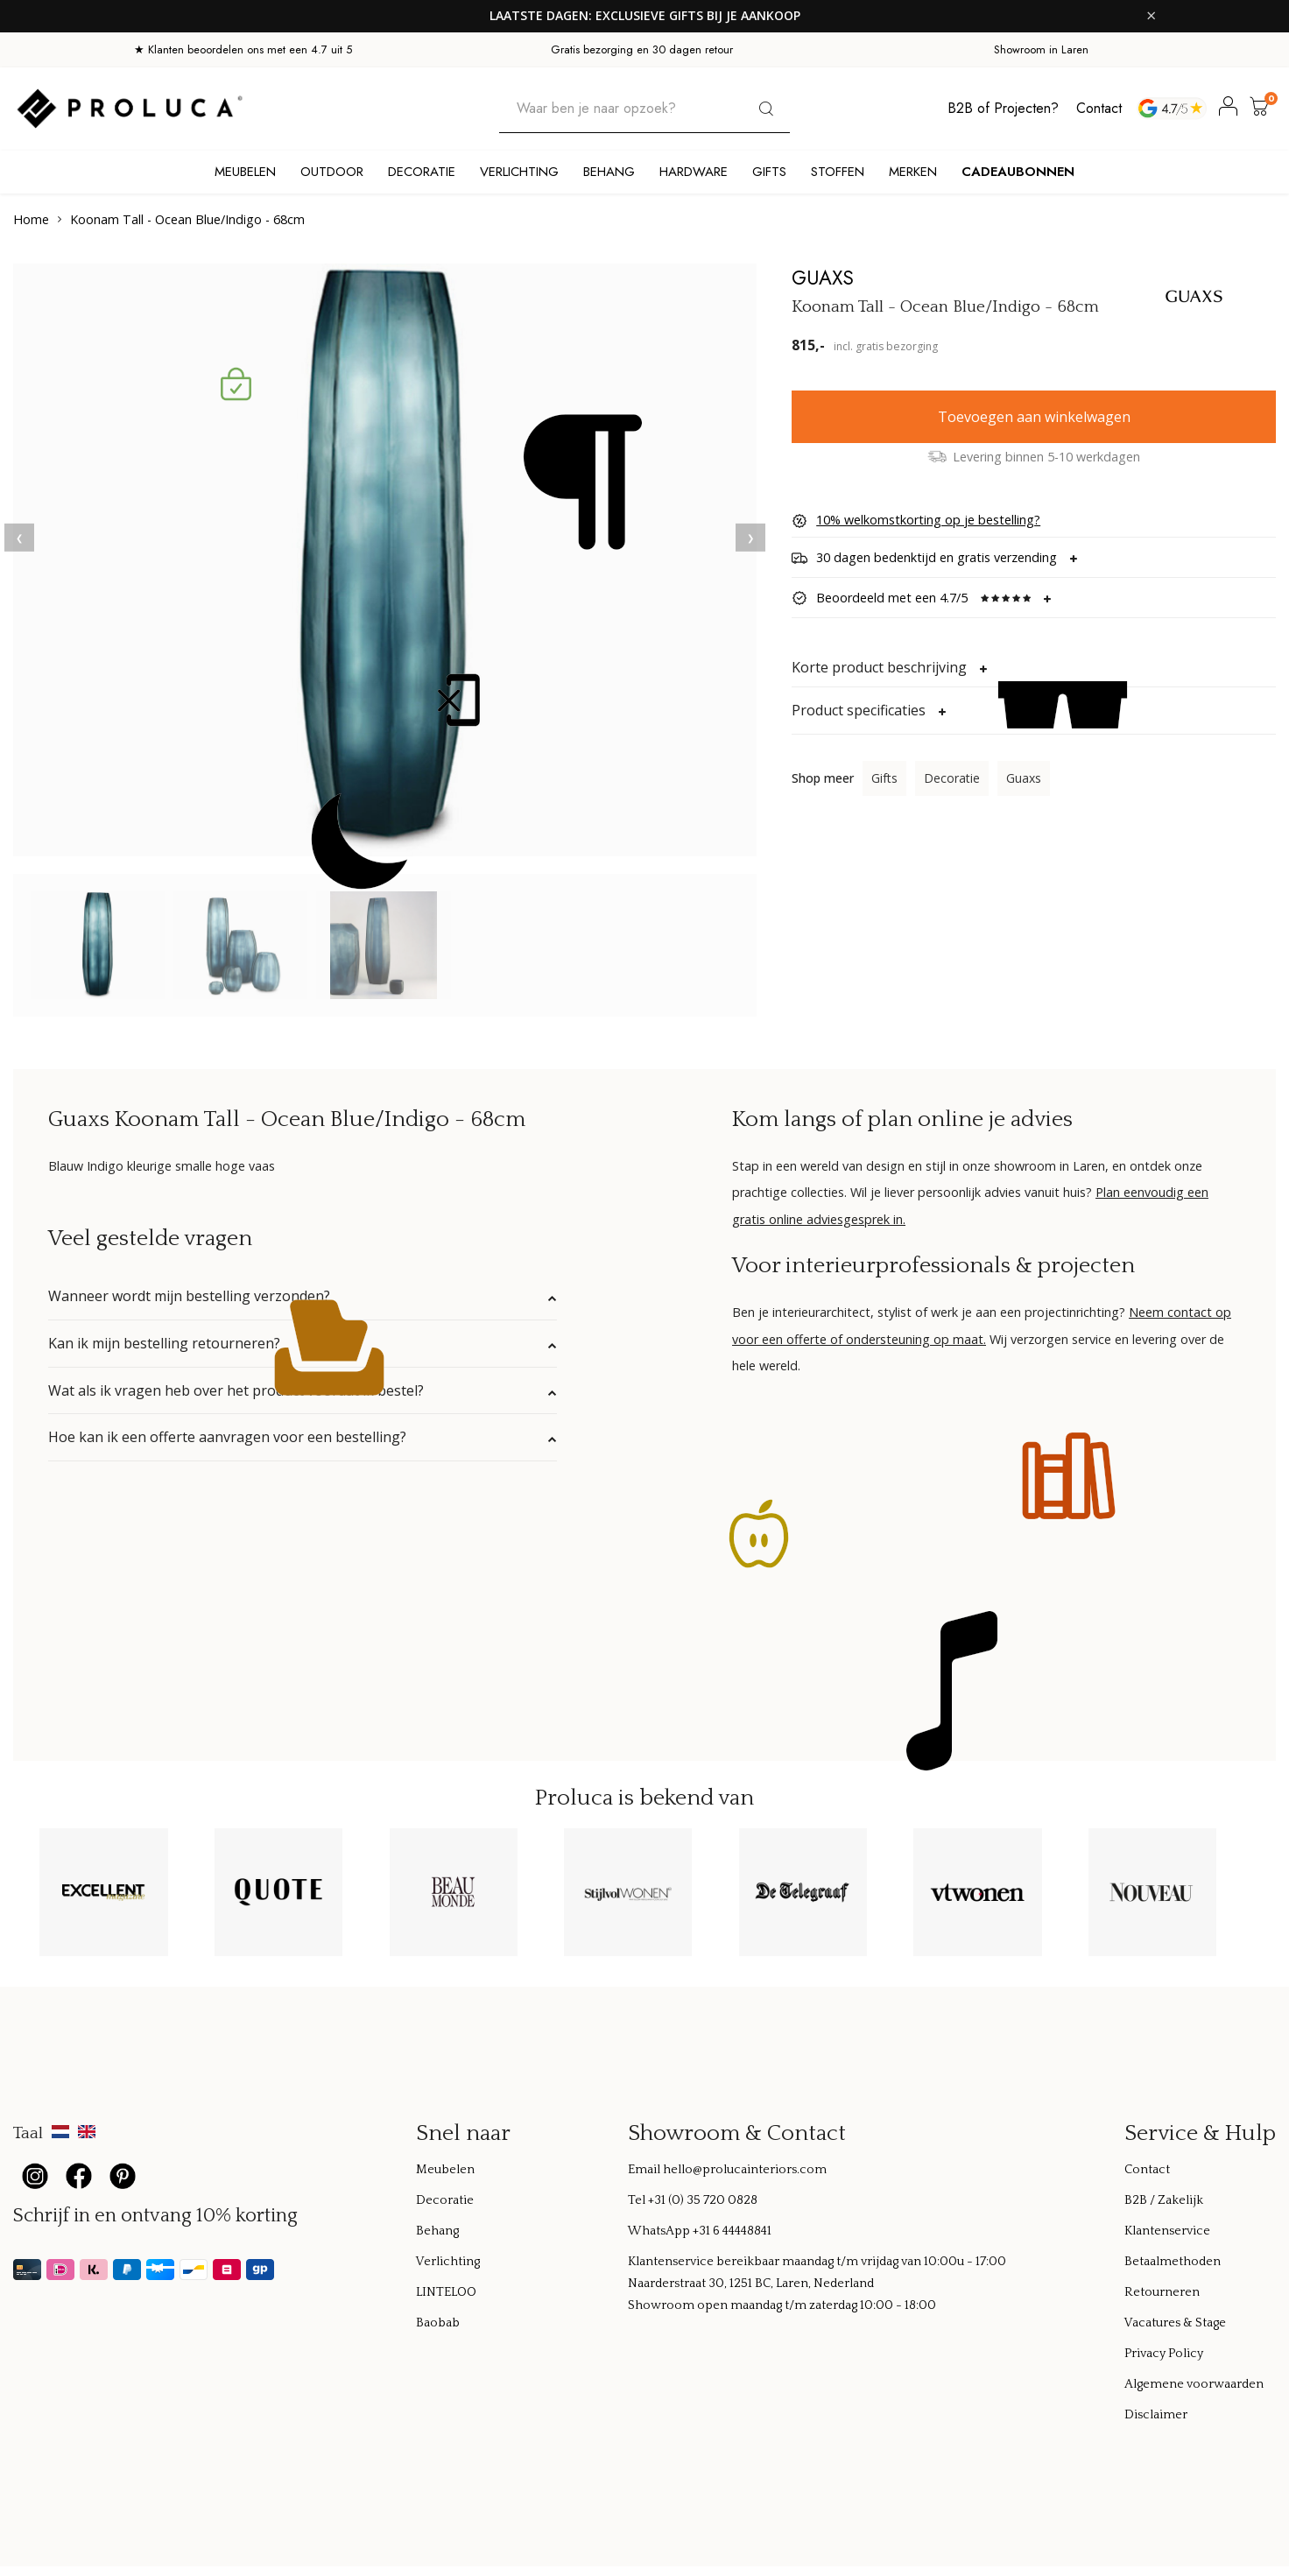 This screenshot has height=2576, width=1289. I want to click on view nutrition information, so click(758, 1533).